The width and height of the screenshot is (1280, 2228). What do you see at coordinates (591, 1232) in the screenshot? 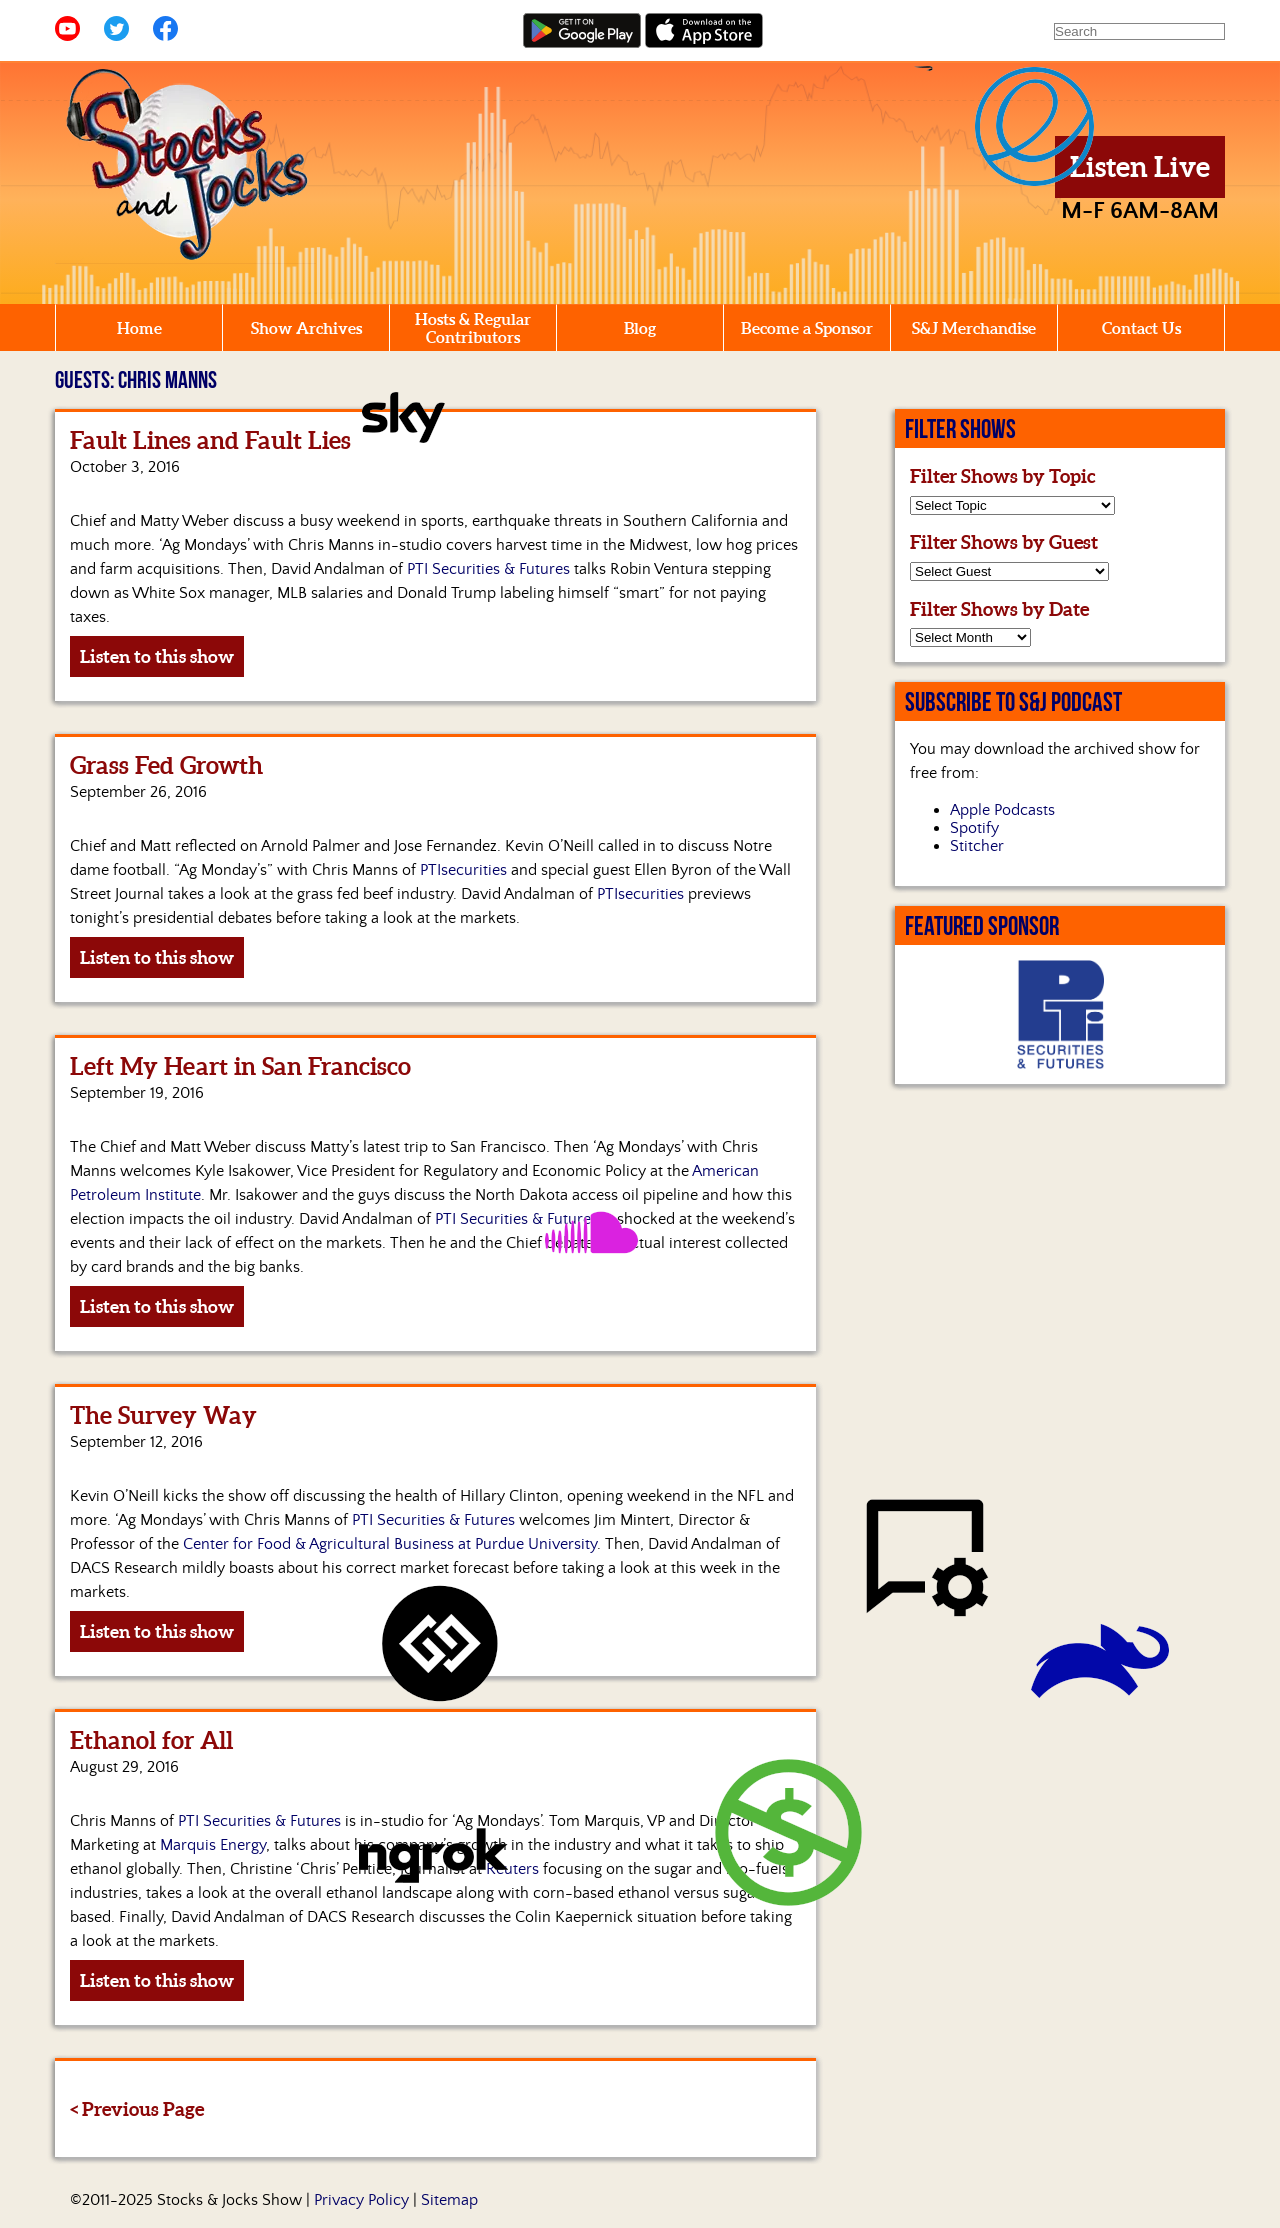
I see `open SoundCloud app` at bounding box center [591, 1232].